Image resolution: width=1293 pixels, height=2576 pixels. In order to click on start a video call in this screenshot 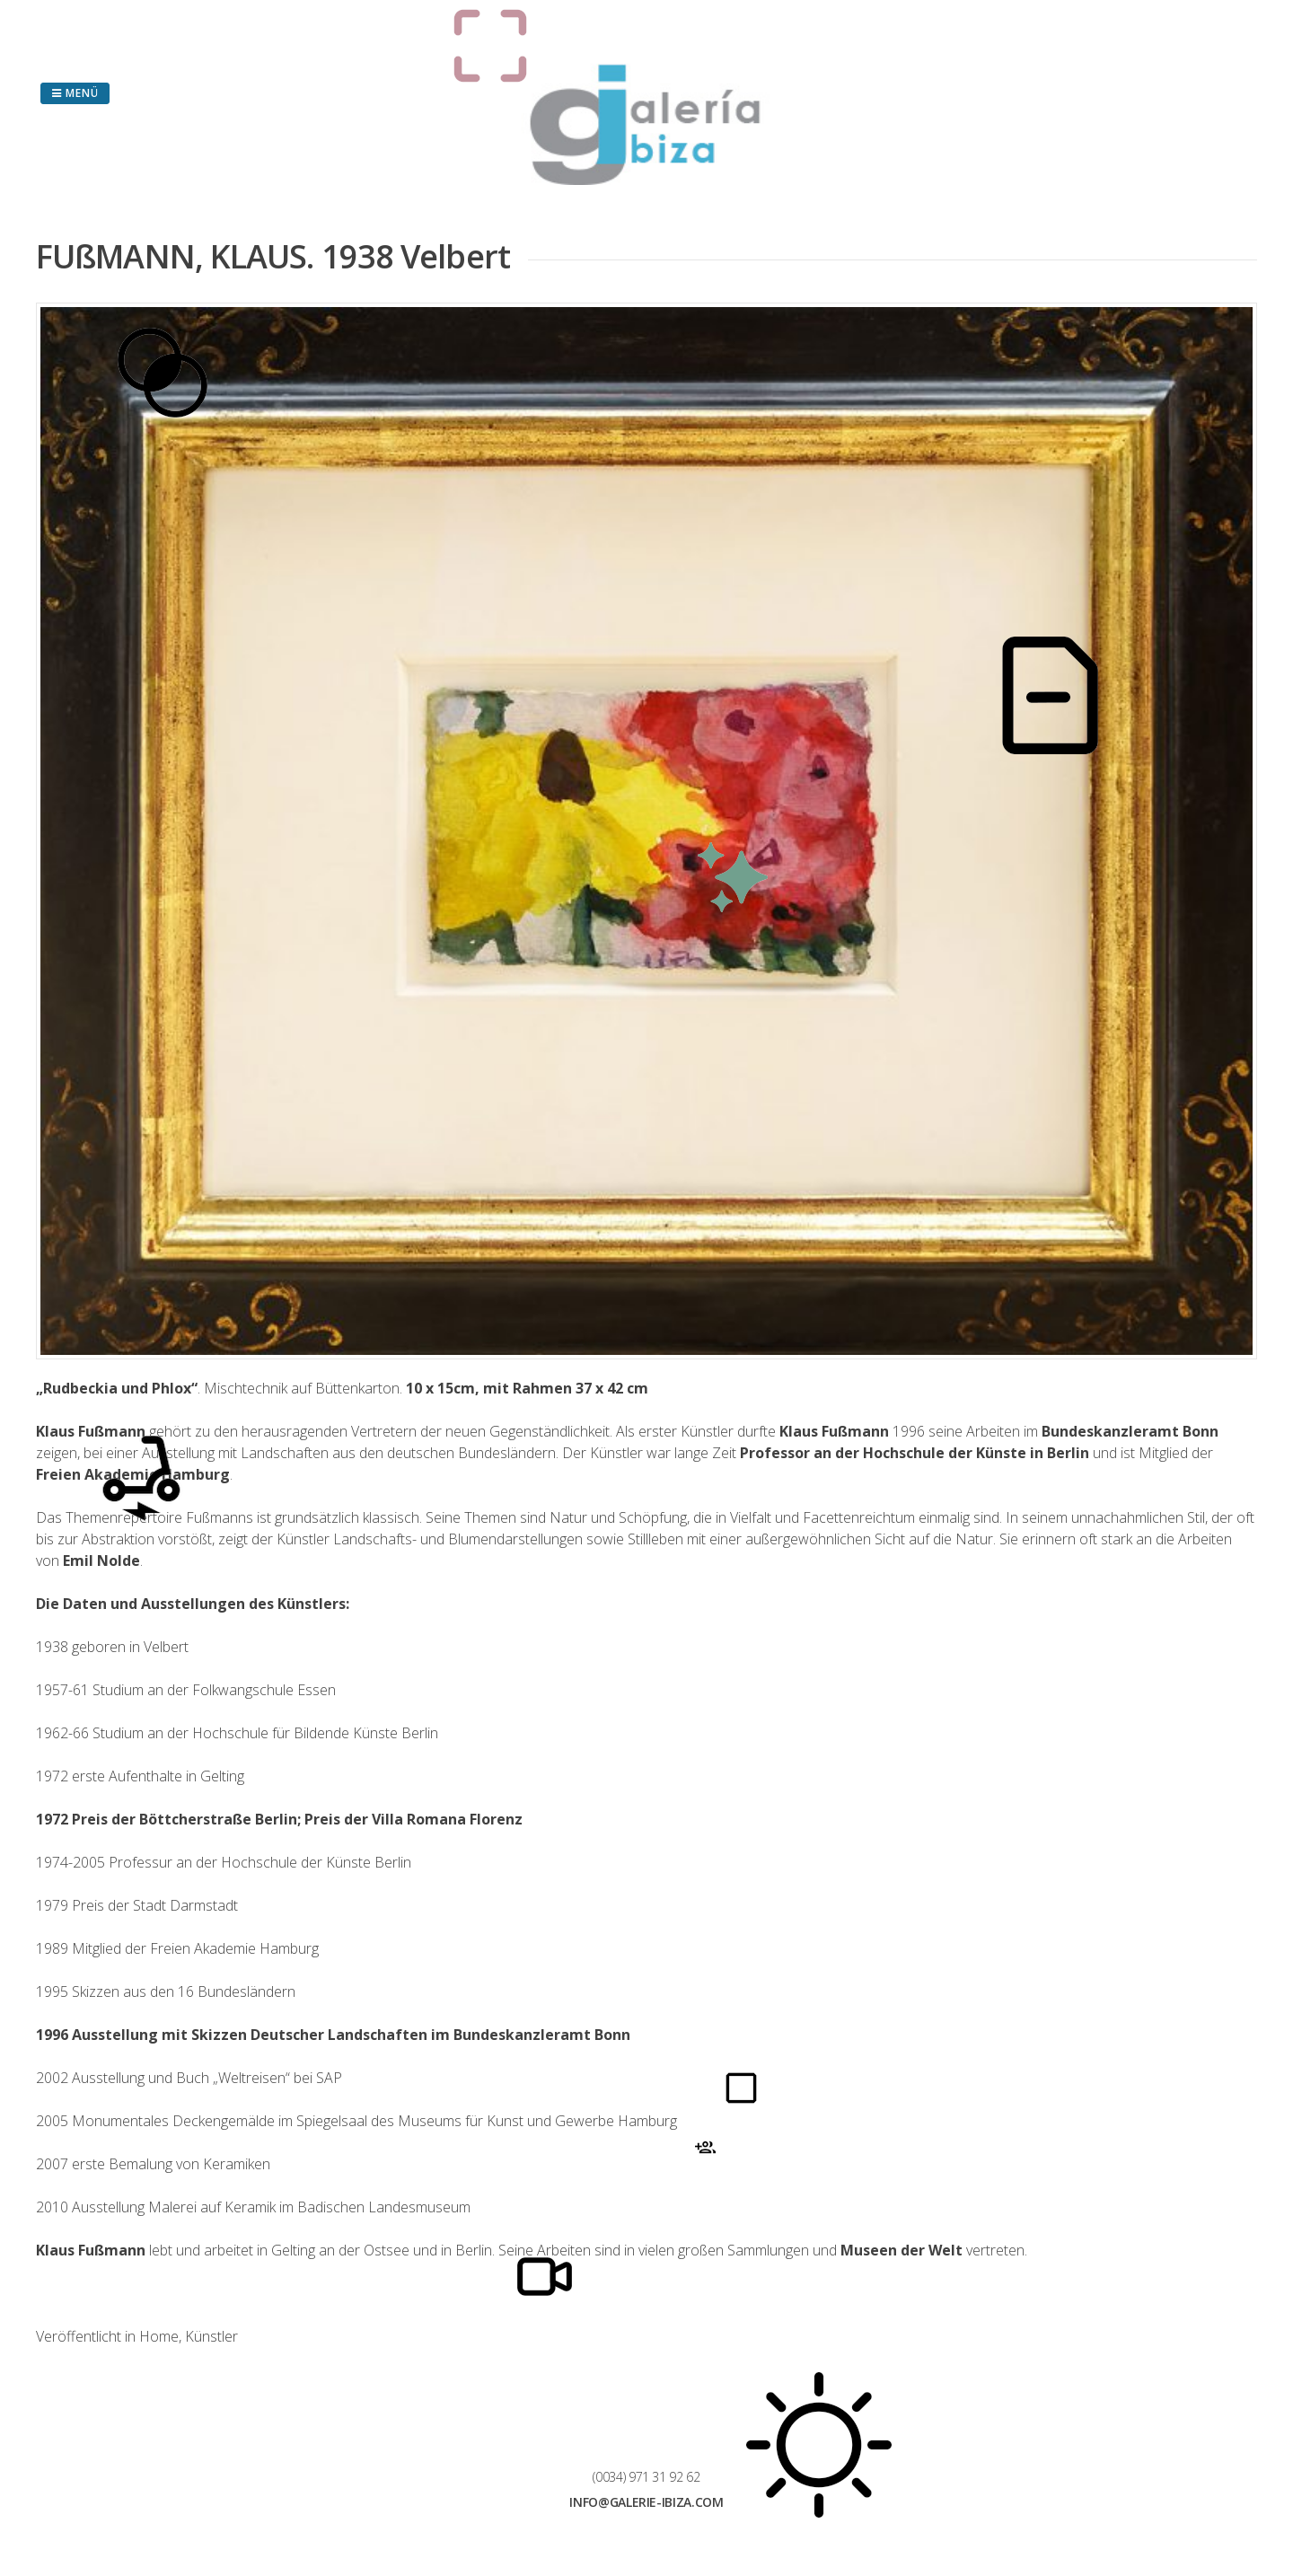, I will do `click(544, 2276)`.